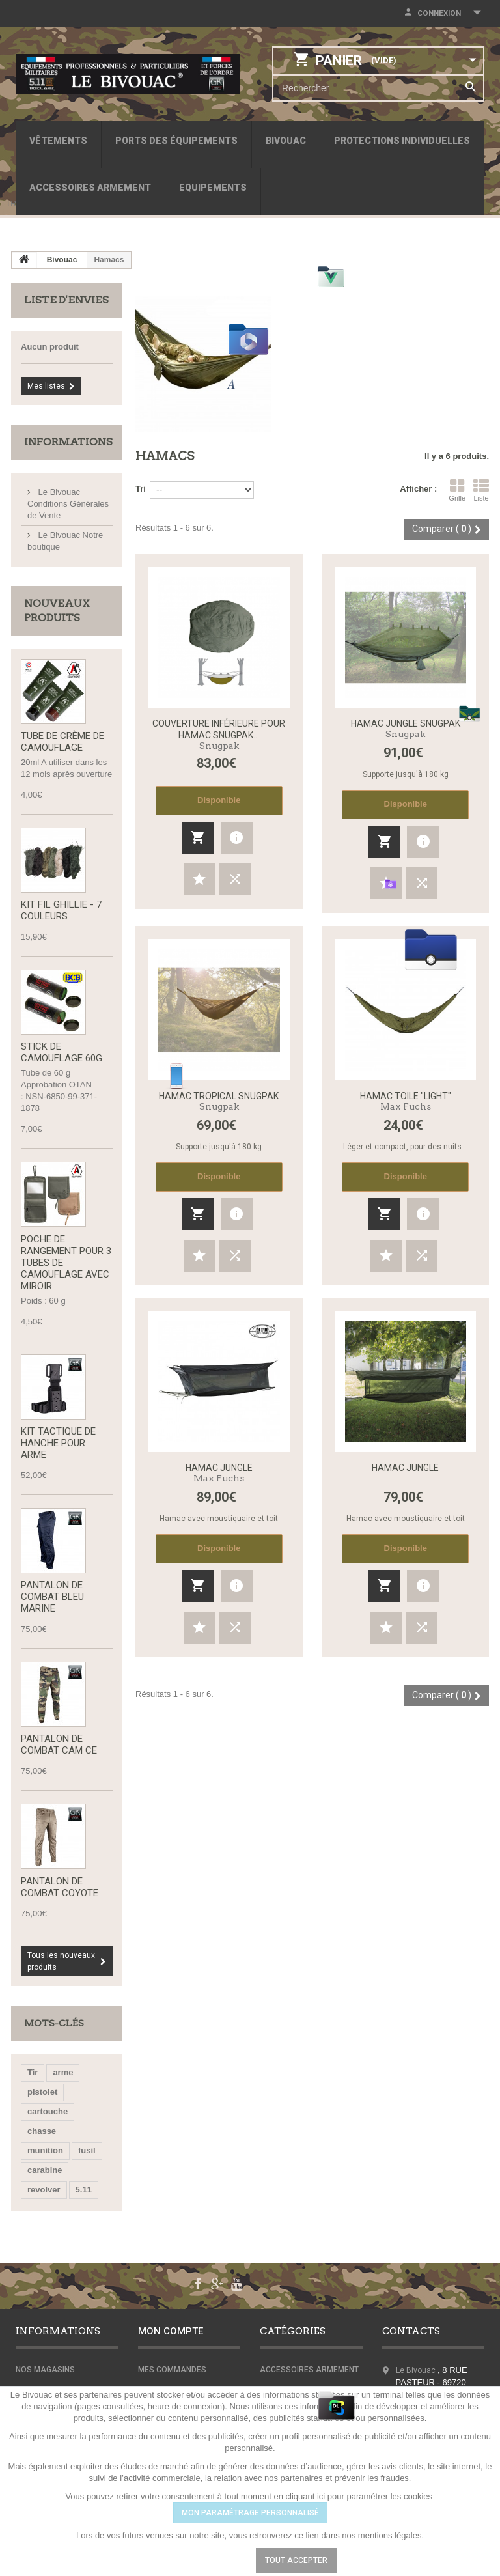 The width and height of the screenshot is (500, 2576). I want to click on open datalore project files folder, so click(336, 2406).